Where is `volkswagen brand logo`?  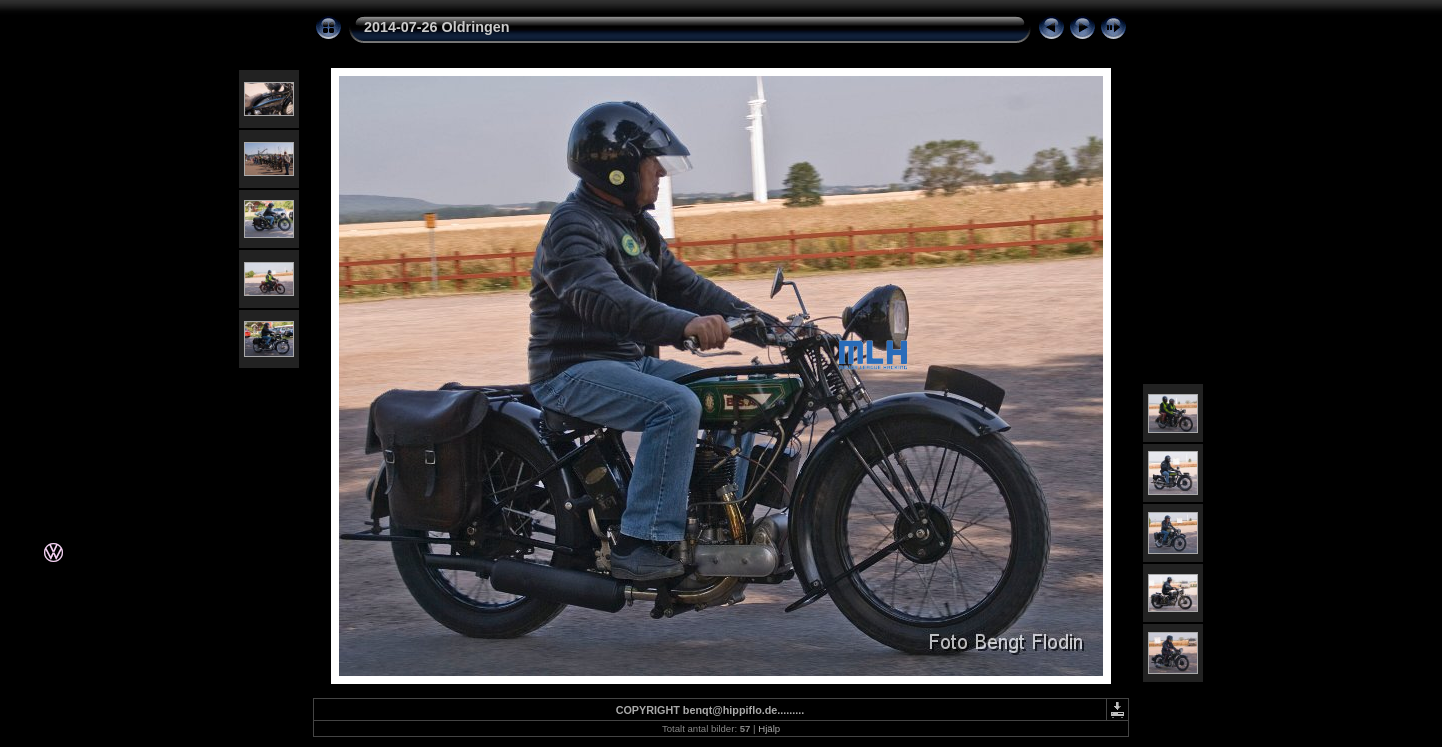
volkswagen brand logo is located at coordinates (53, 552).